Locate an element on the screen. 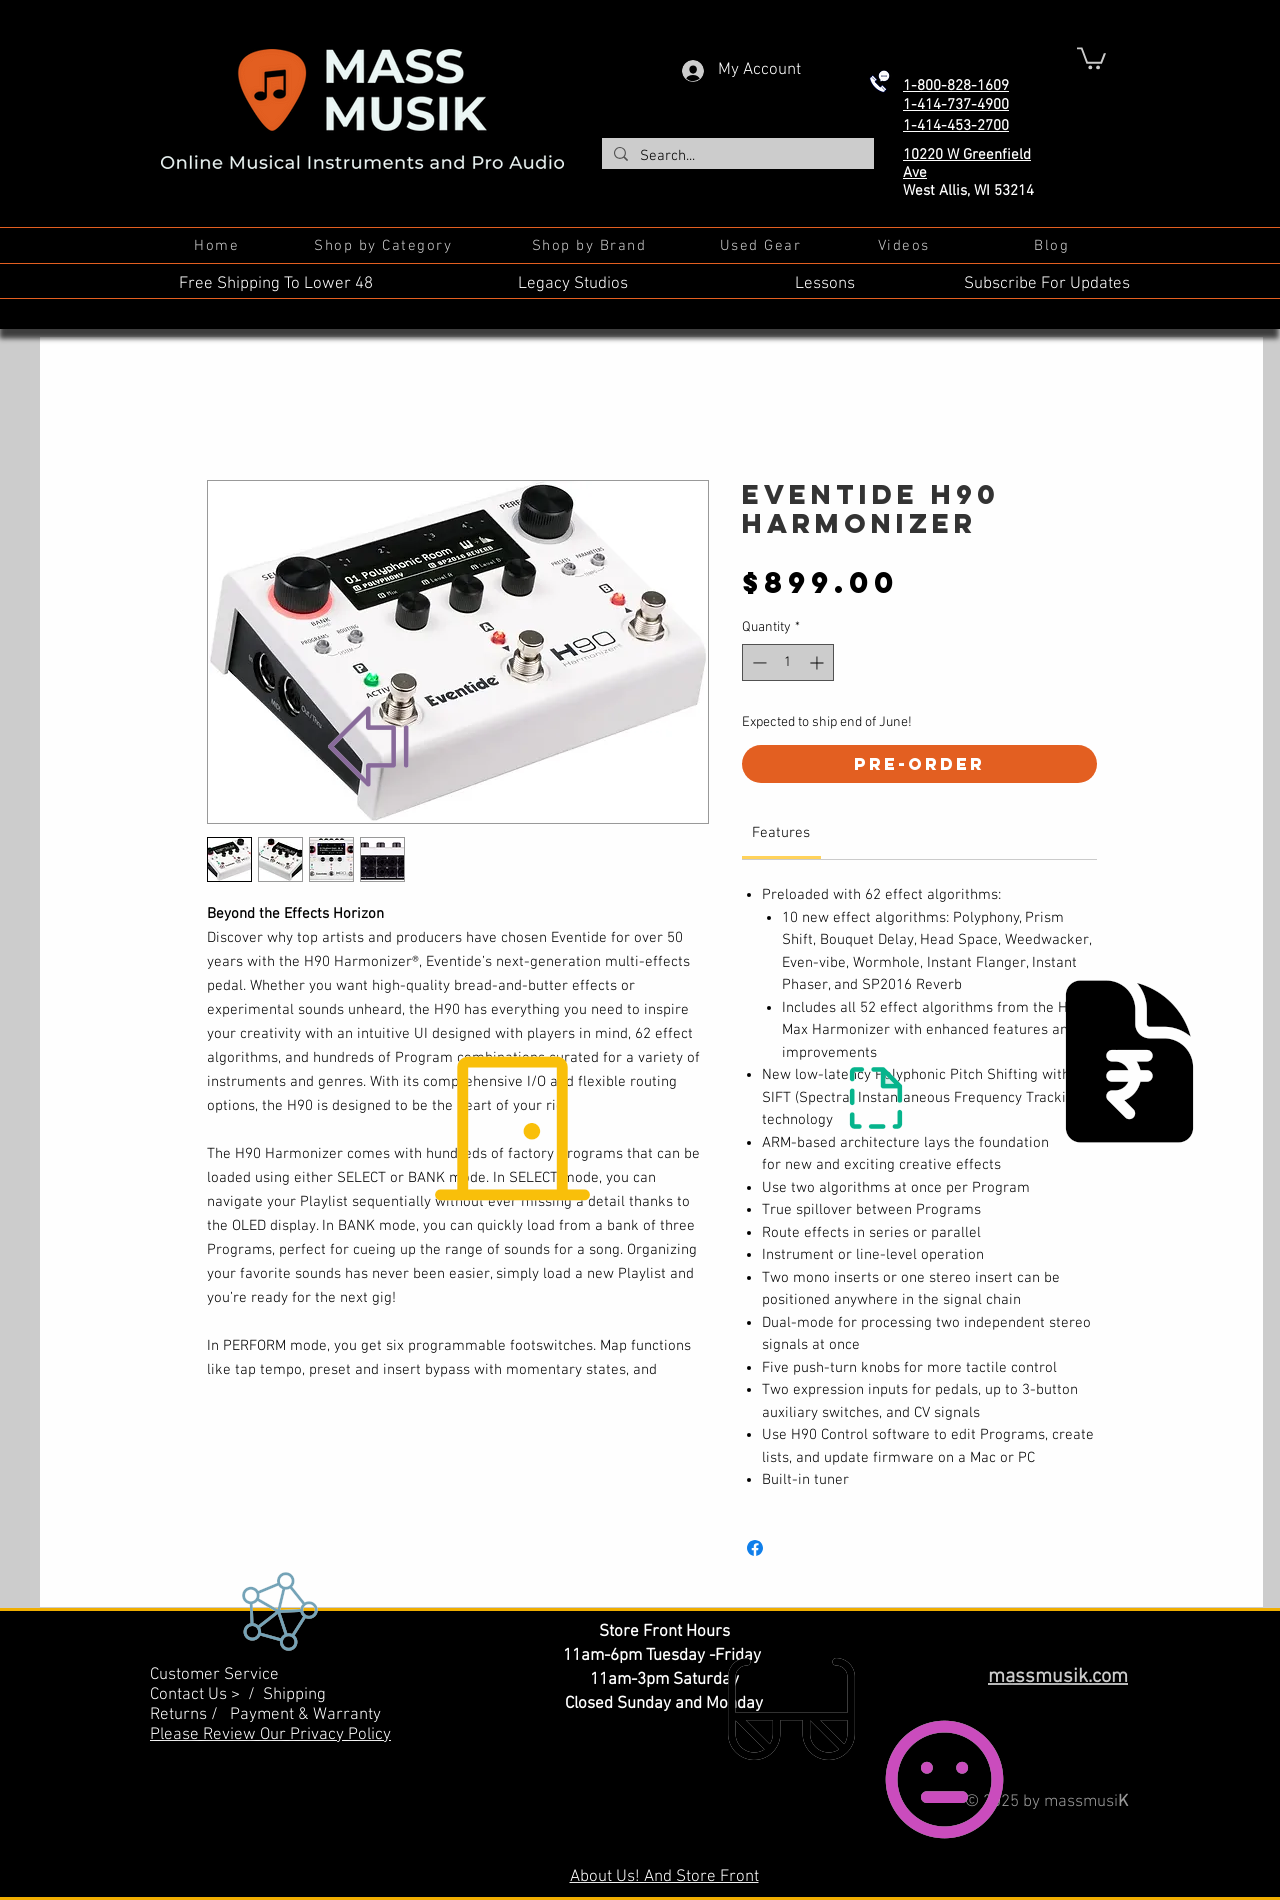 This screenshot has width=1280, height=1900. toggle sunglasses or eyewear filter is located at coordinates (791, 1711).